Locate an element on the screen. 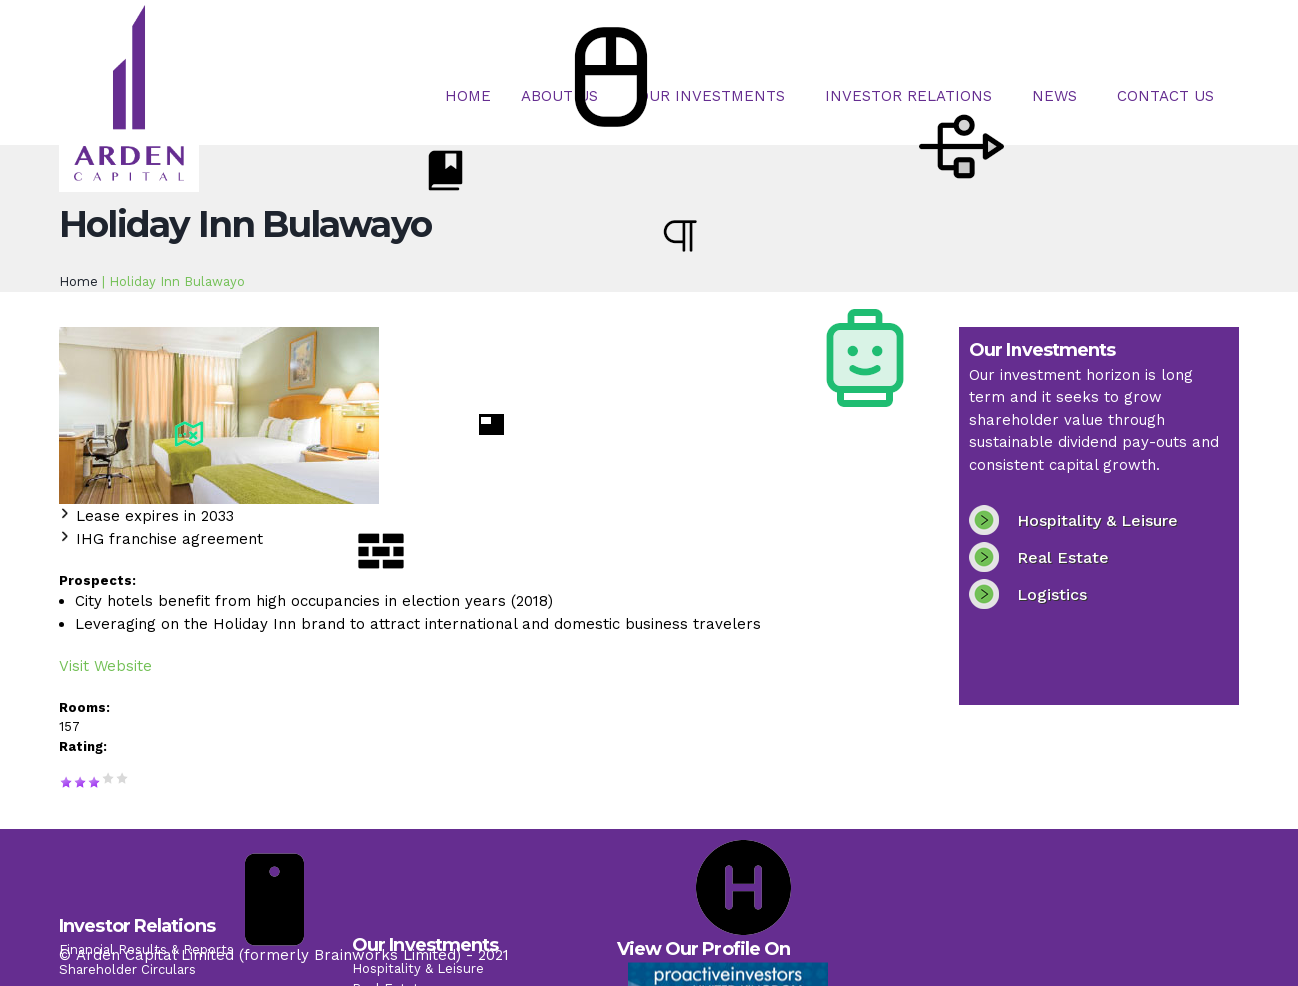 The height and width of the screenshot is (986, 1298). format text as a paragraph is located at coordinates (681, 236).